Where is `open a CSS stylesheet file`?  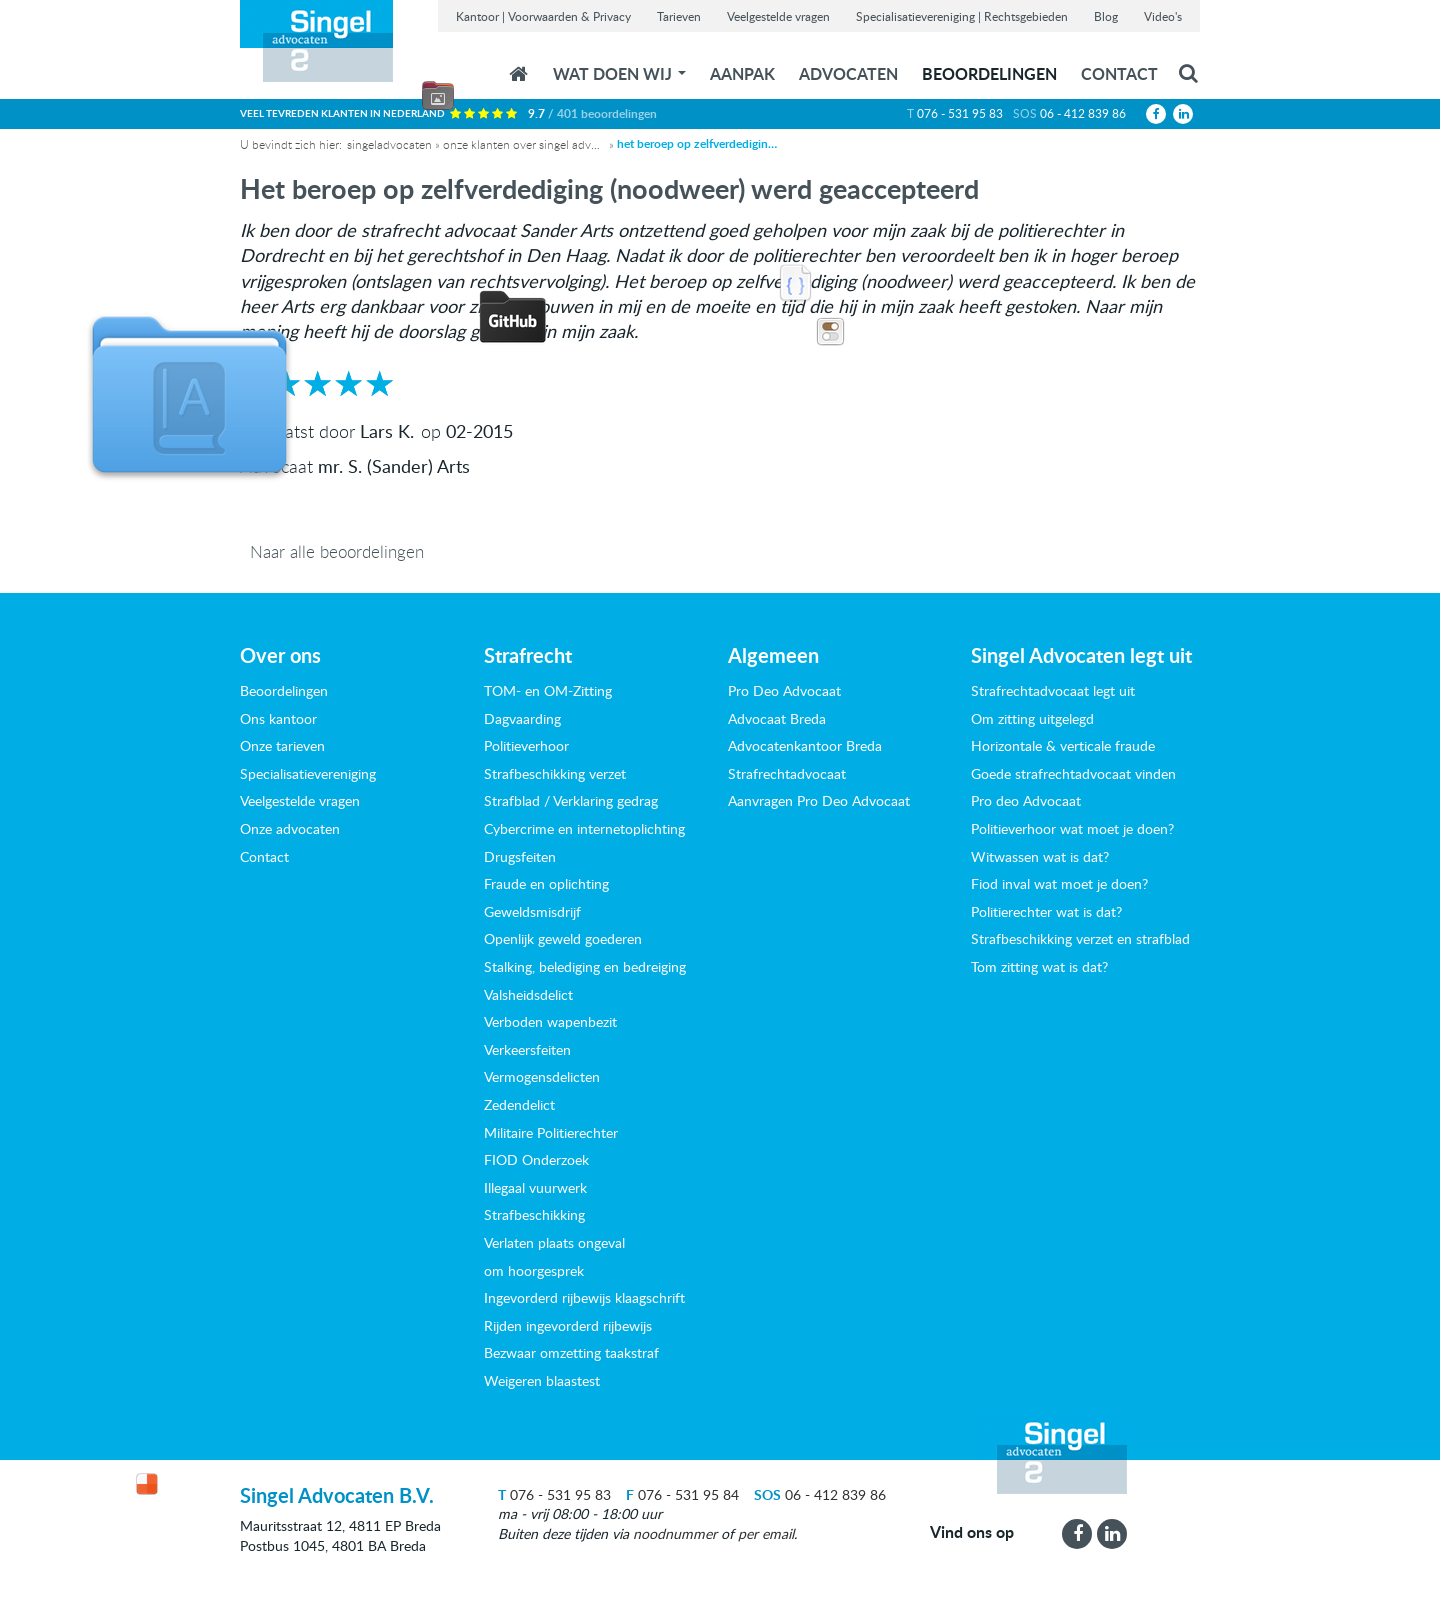 open a CSS stylesheet file is located at coordinates (795, 282).